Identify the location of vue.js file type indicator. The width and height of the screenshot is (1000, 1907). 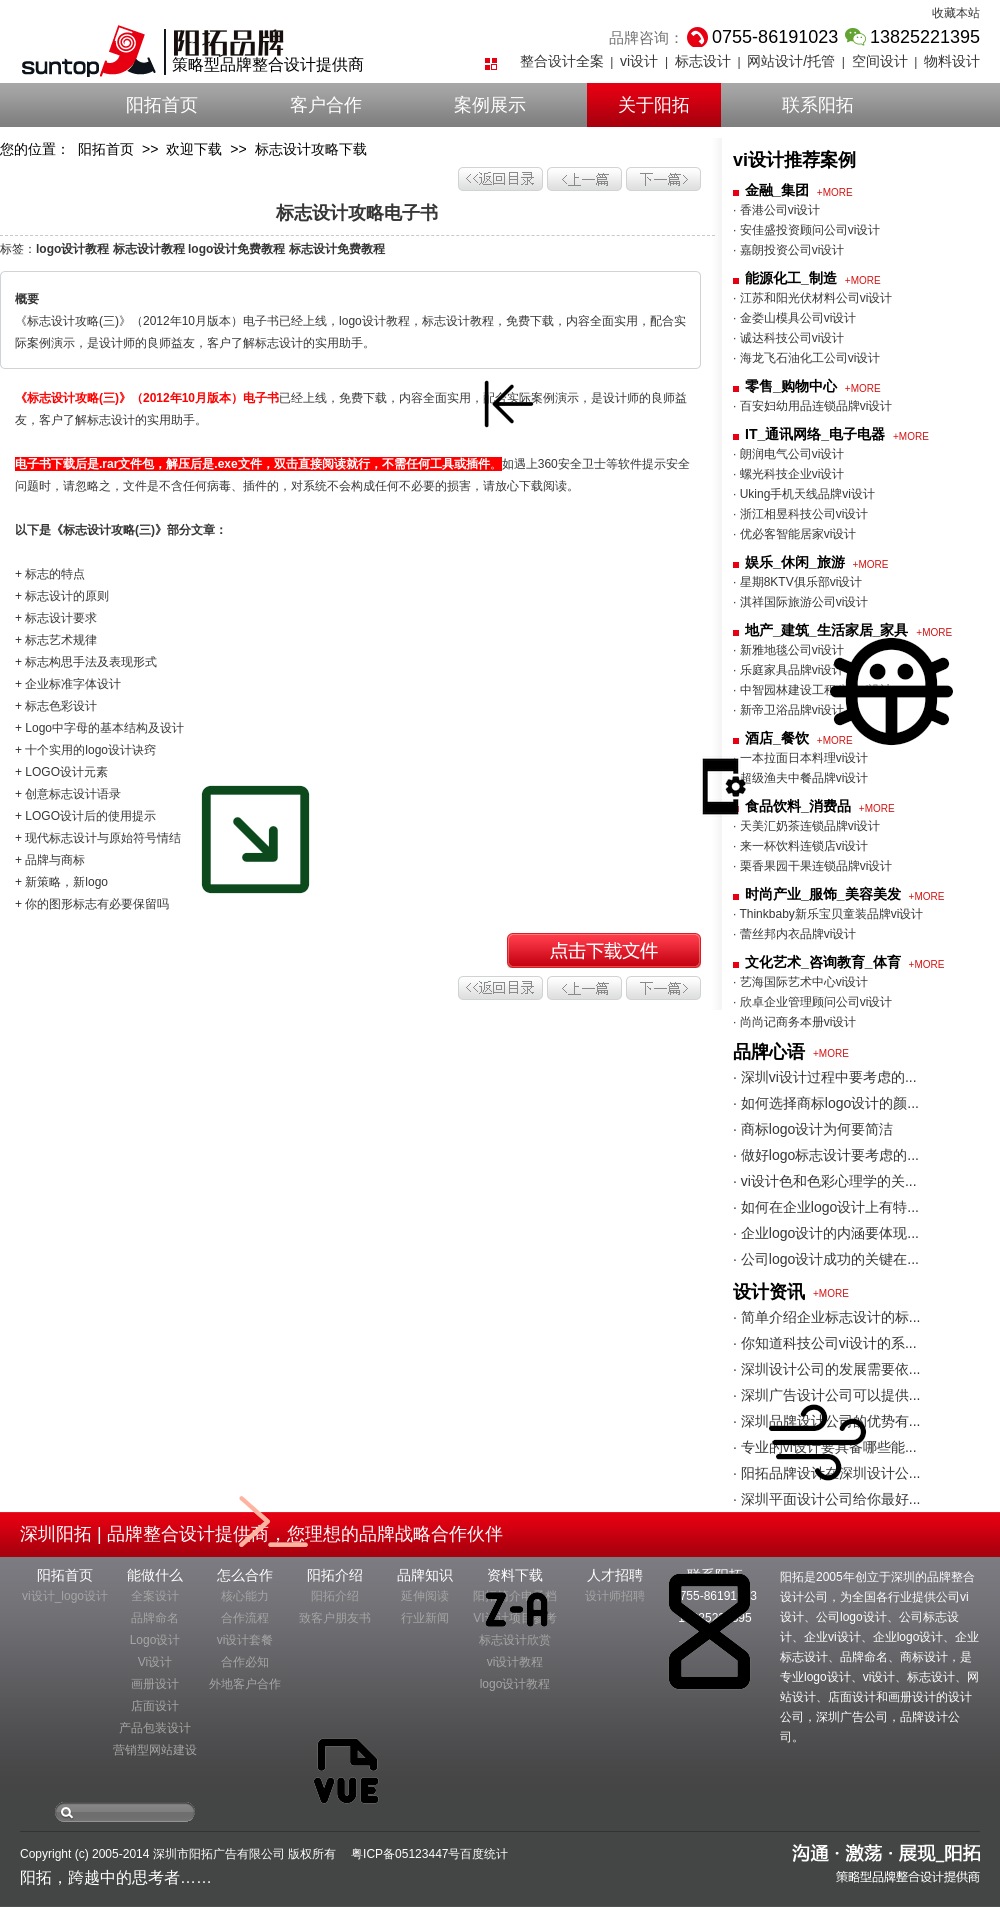
(347, 1773).